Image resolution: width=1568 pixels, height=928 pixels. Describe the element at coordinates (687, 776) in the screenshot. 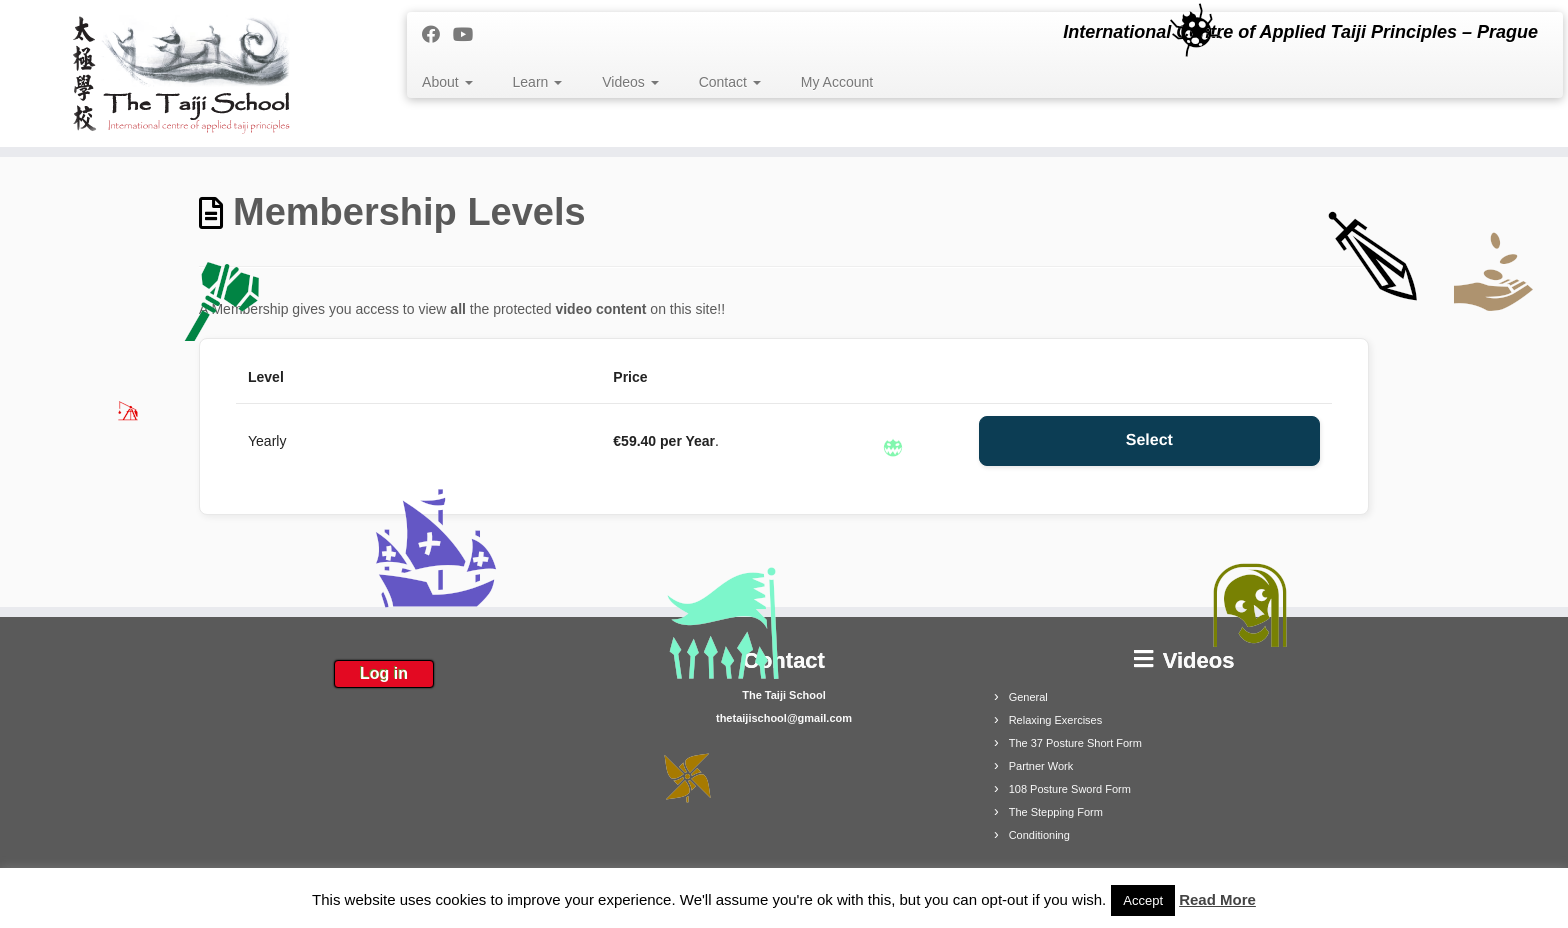

I see `a decorative or playful element indicating games or toys` at that location.